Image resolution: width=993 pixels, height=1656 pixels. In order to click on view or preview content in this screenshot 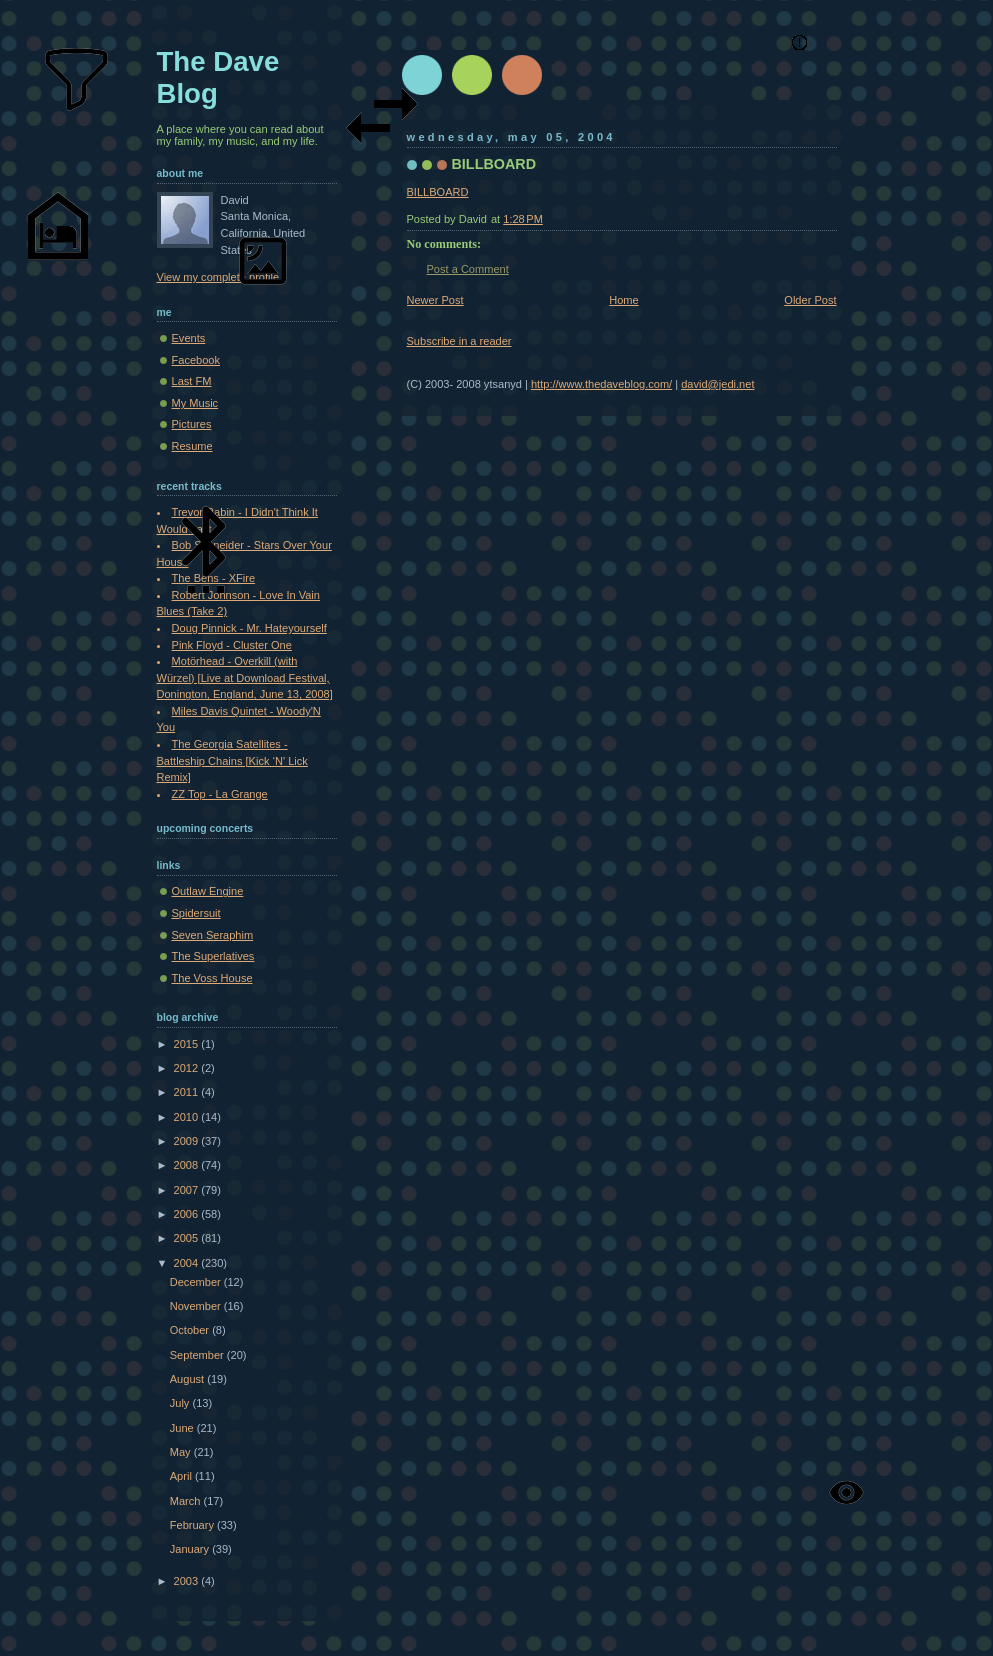, I will do `click(846, 1492)`.